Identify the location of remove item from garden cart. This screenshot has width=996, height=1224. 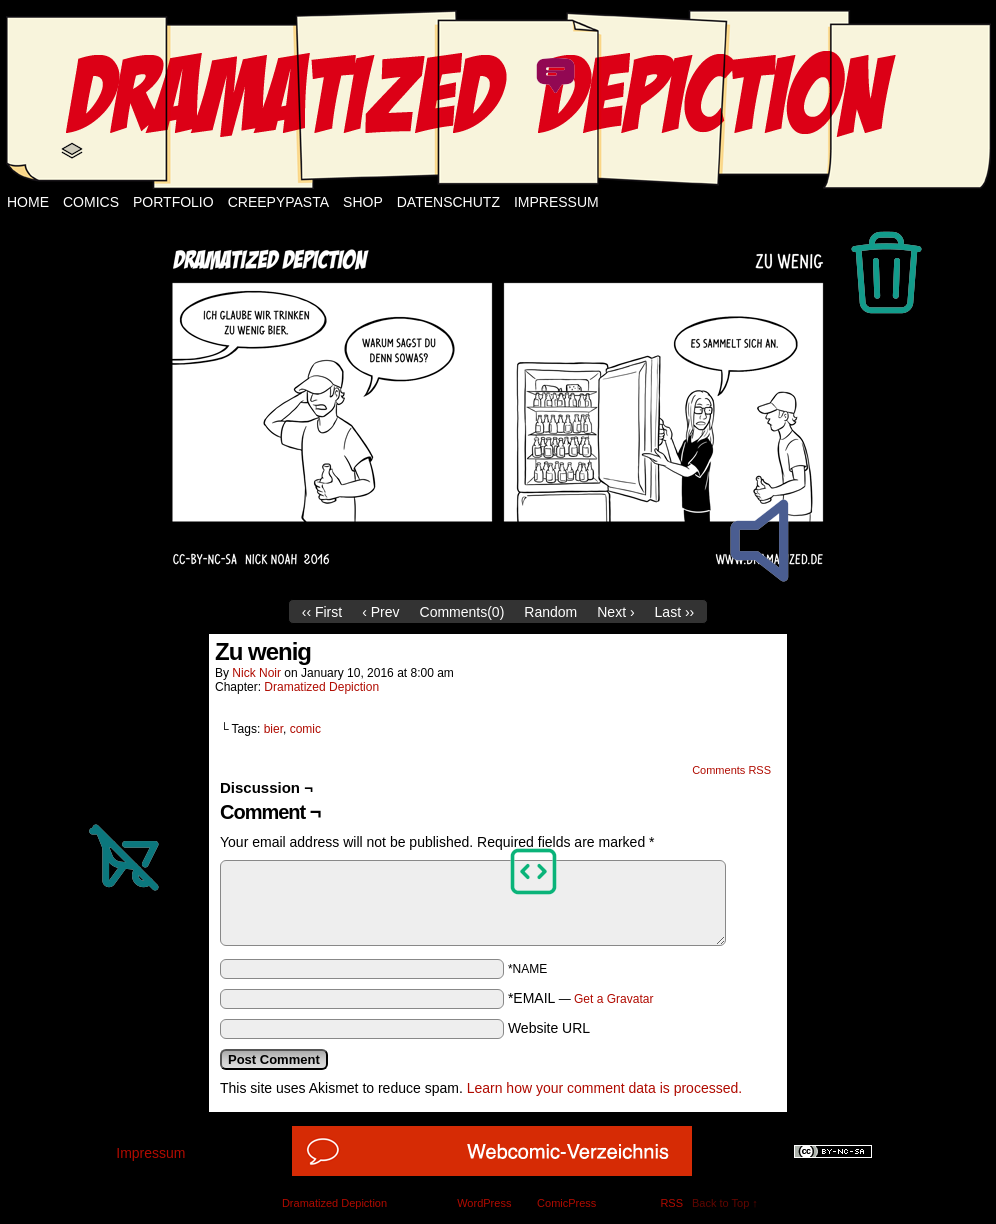
(125, 857).